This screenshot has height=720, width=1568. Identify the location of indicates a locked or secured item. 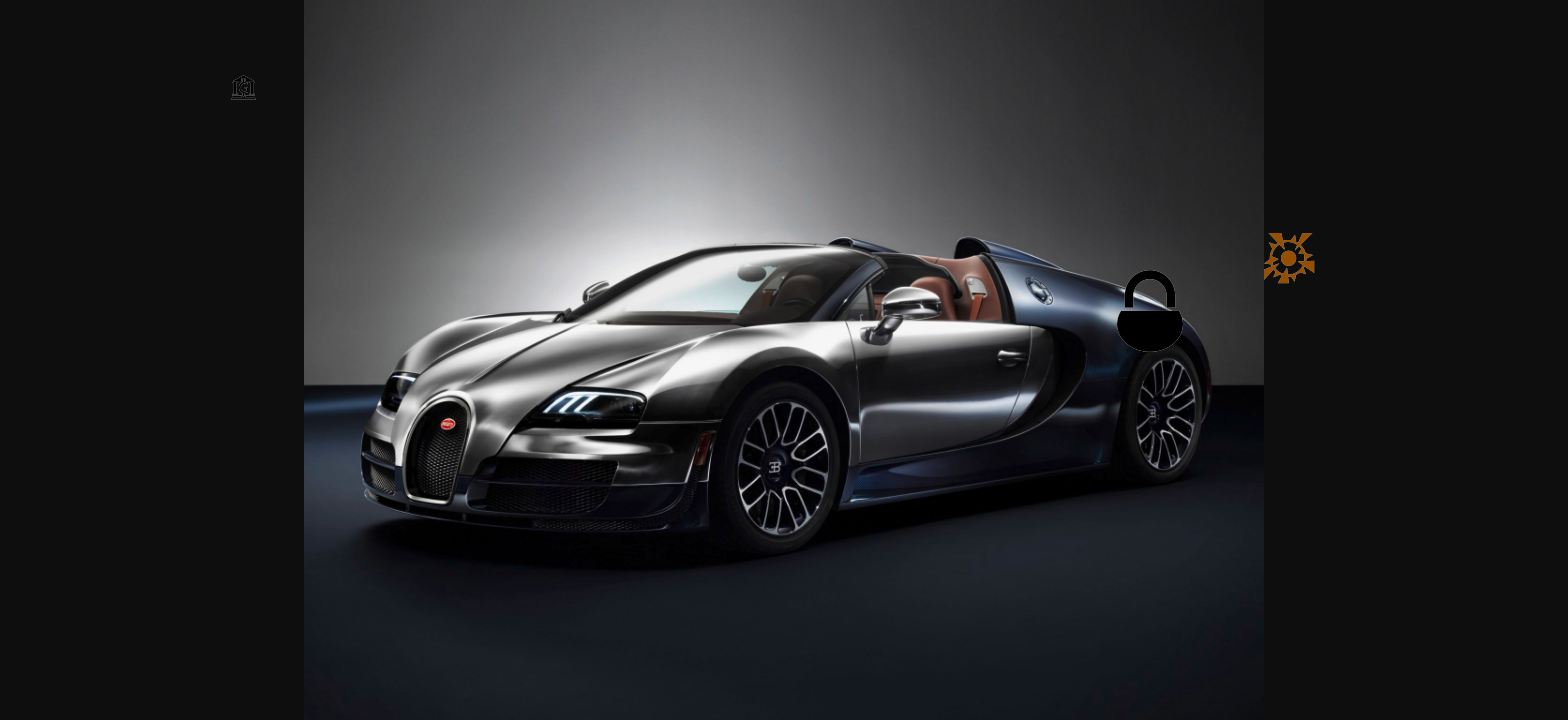
(1150, 311).